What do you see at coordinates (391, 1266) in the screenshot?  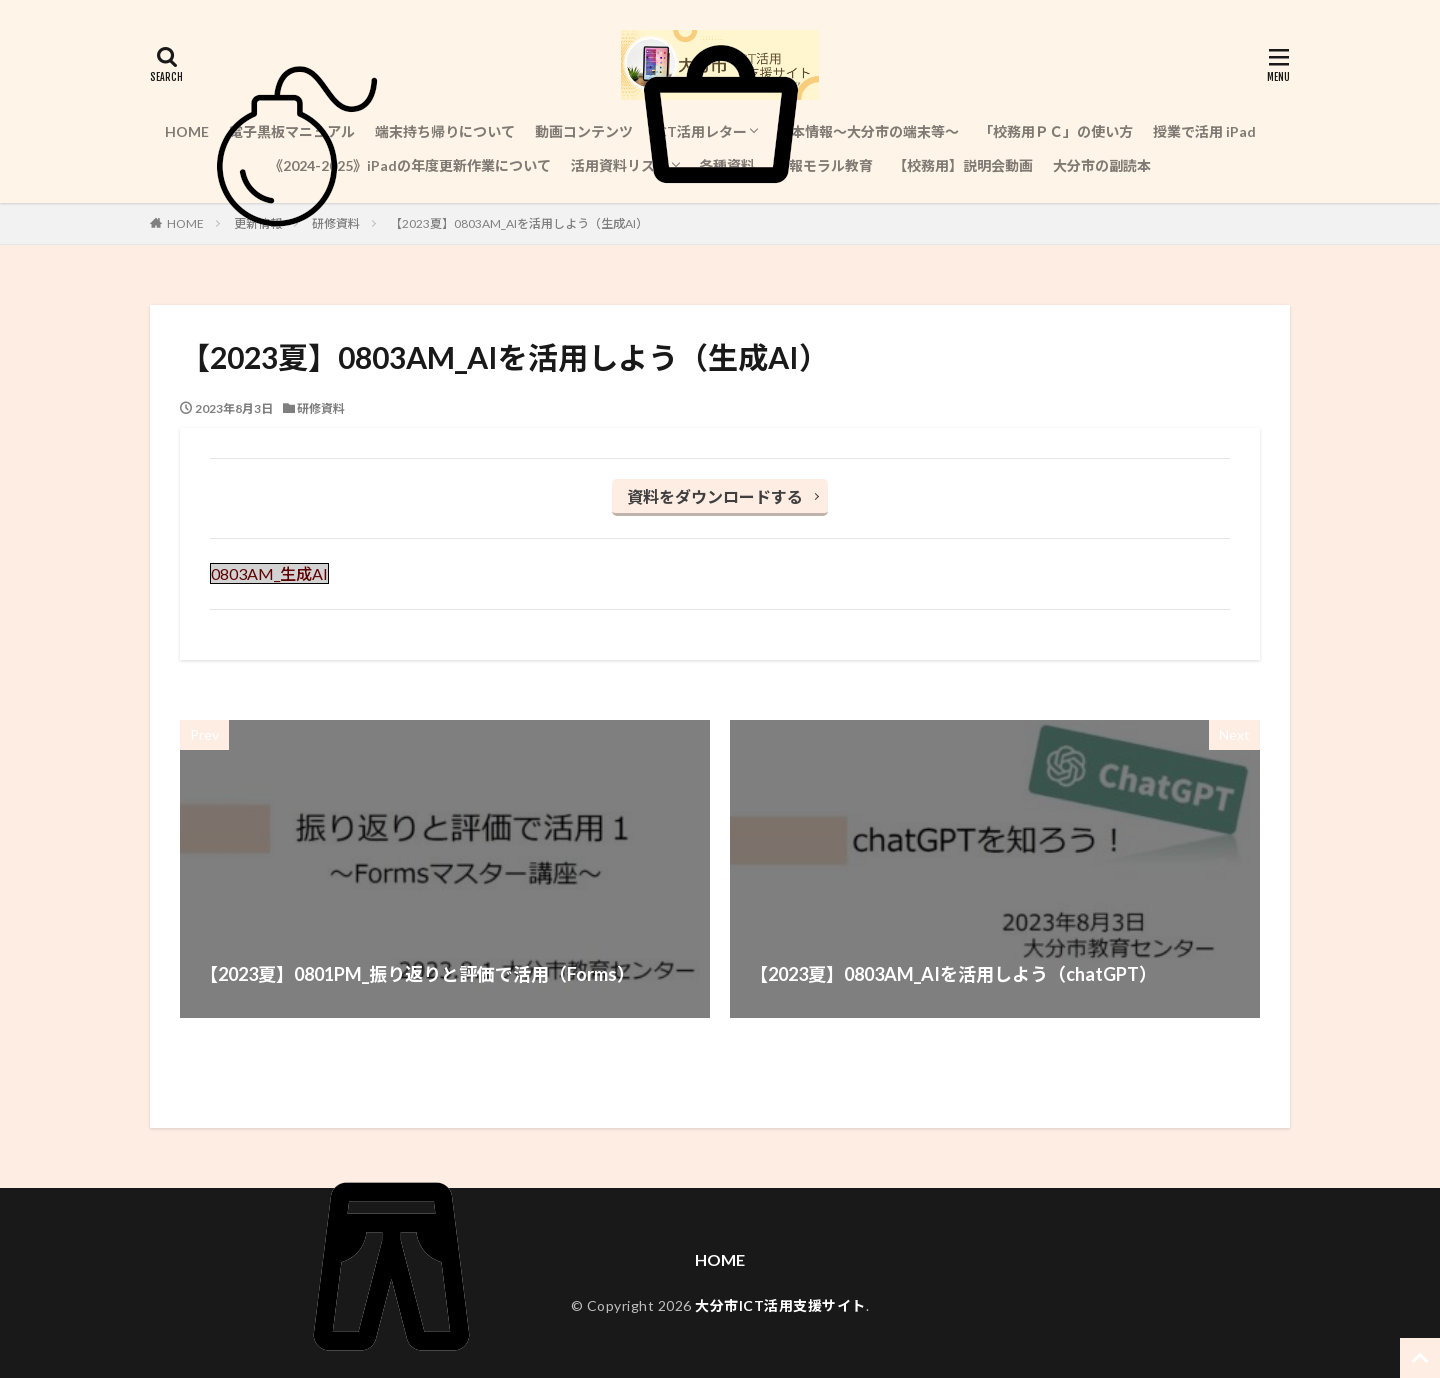 I see `browse pants or bottoms category` at bounding box center [391, 1266].